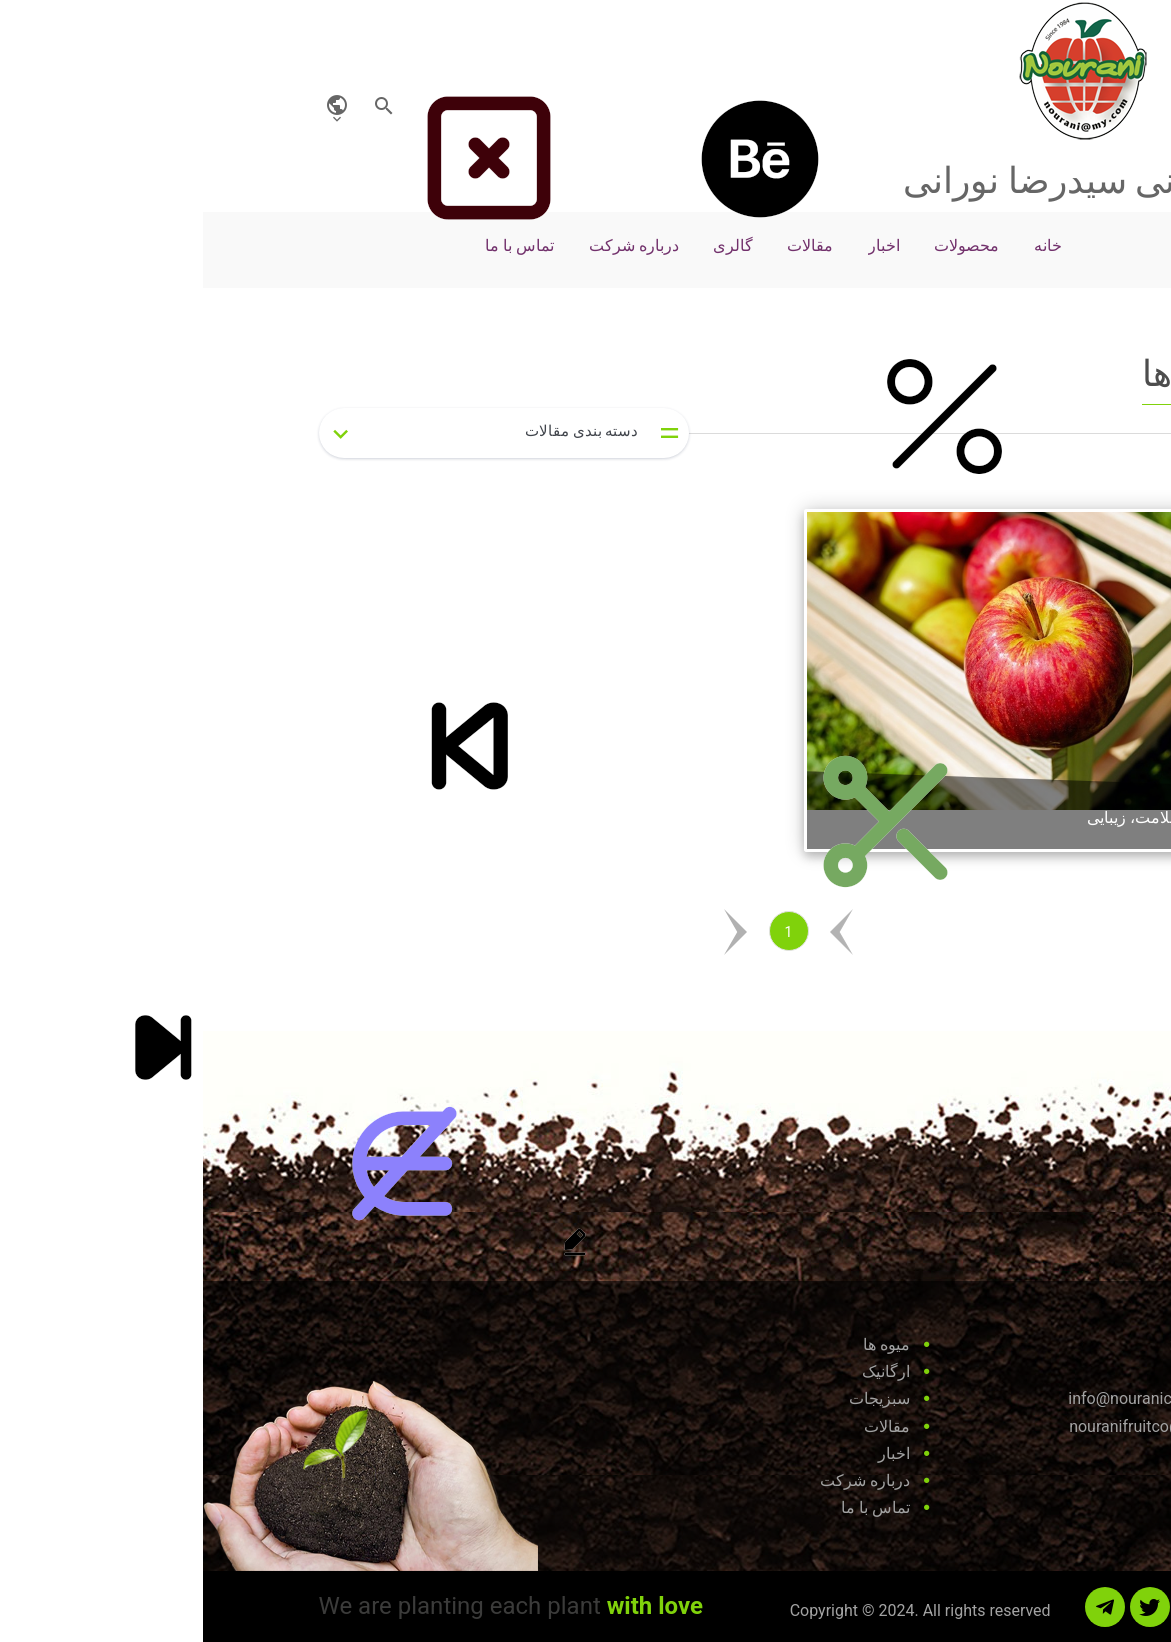 Image resolution: width=1171 pixels, height=1642 pixels. I want to click on skip to previous track, so click(468, 746).